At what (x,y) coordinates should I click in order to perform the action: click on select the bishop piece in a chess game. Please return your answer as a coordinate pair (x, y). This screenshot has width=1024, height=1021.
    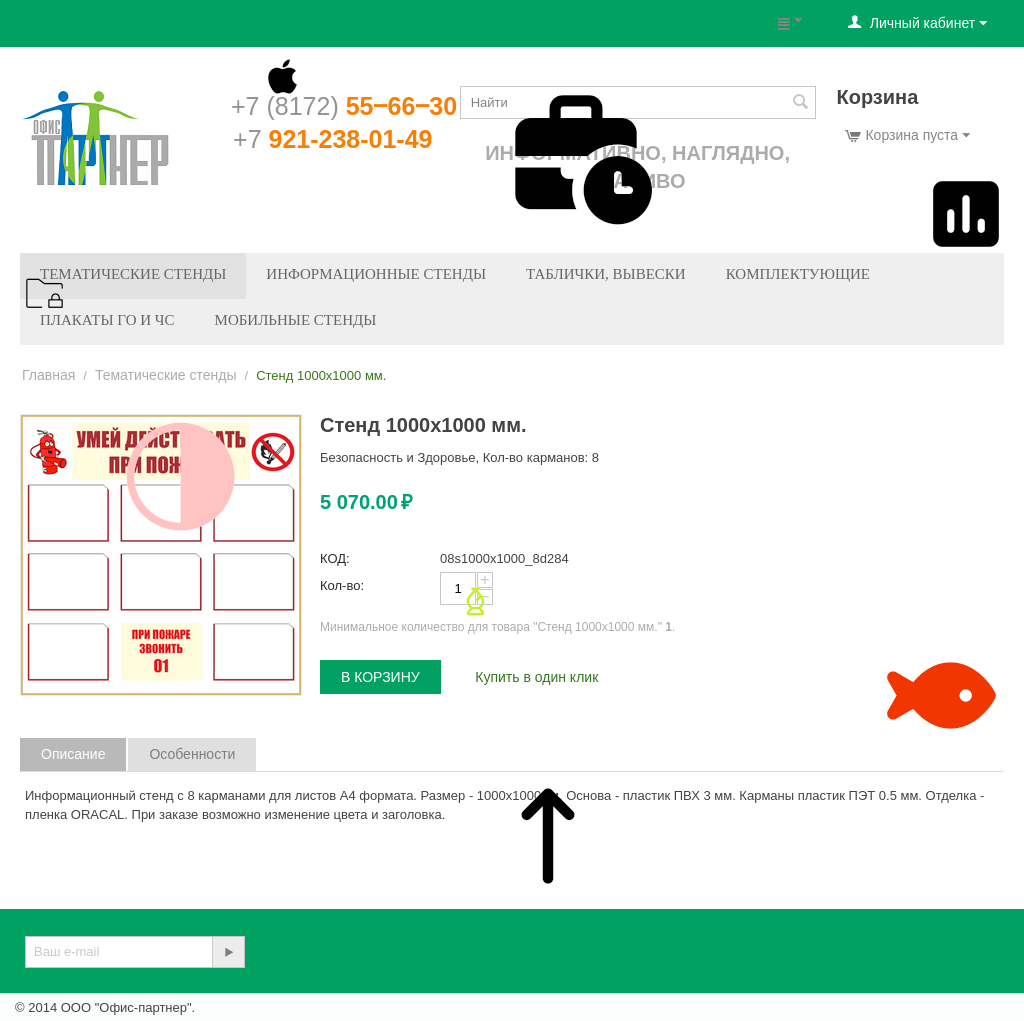
    Looking at the image, I should click on (475, 601).